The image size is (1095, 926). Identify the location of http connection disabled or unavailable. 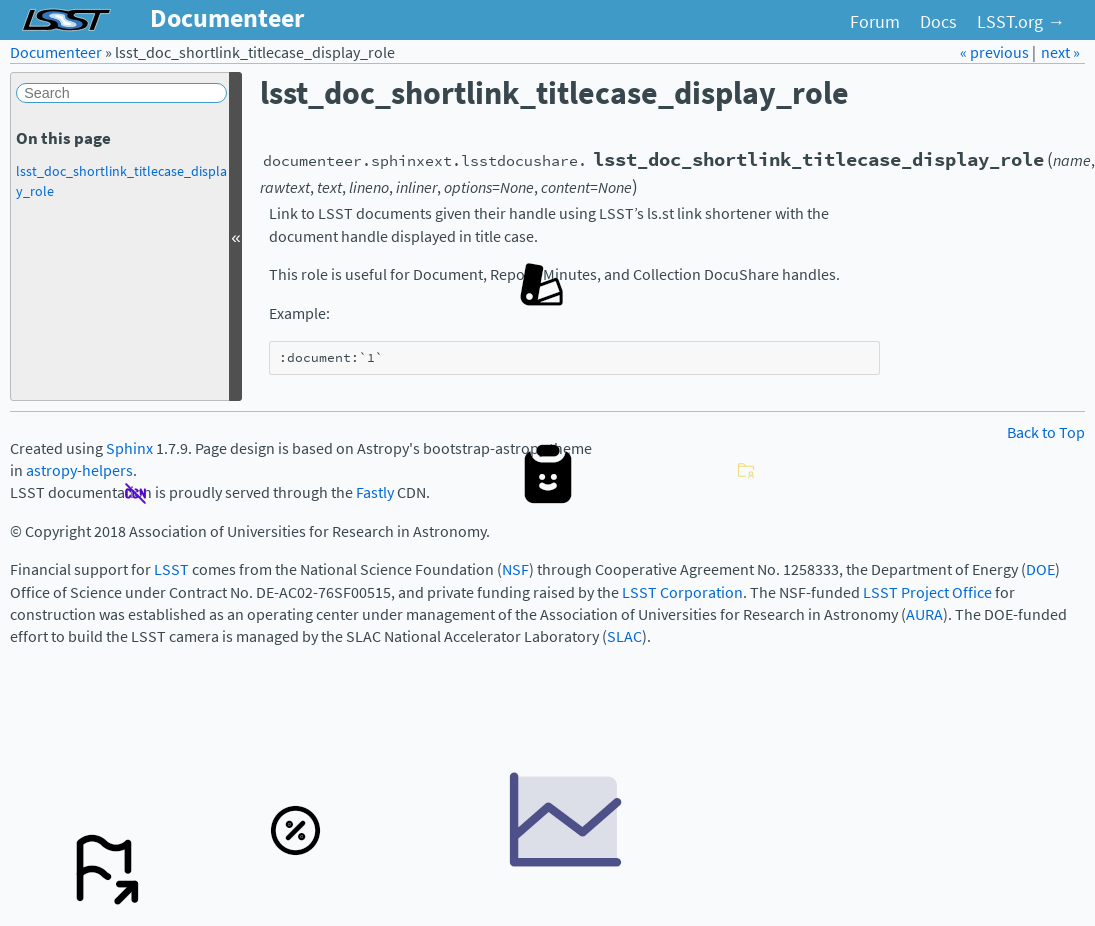
(135, 493).